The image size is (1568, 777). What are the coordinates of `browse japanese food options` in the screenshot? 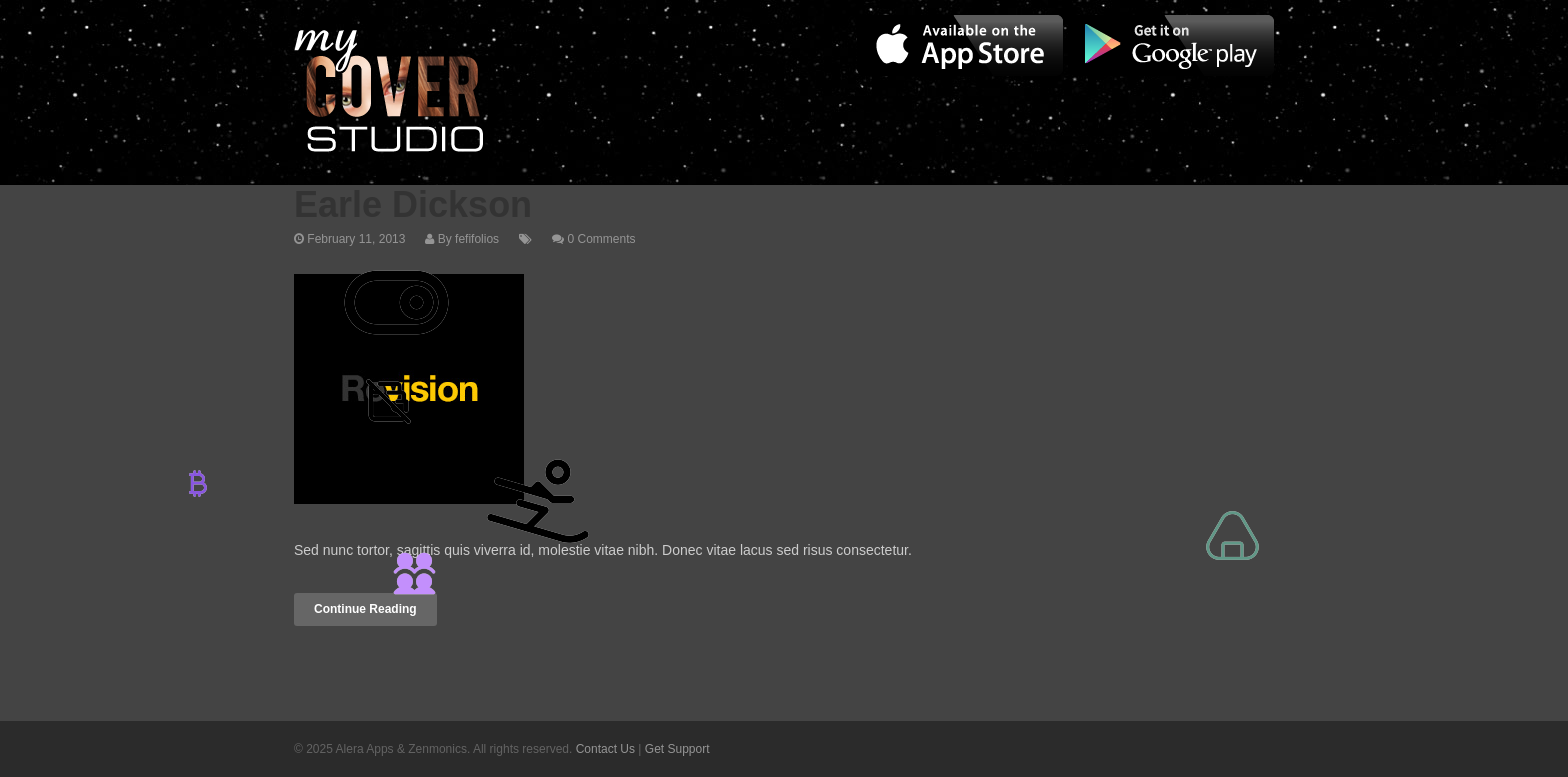 It's located at (1232, 535).